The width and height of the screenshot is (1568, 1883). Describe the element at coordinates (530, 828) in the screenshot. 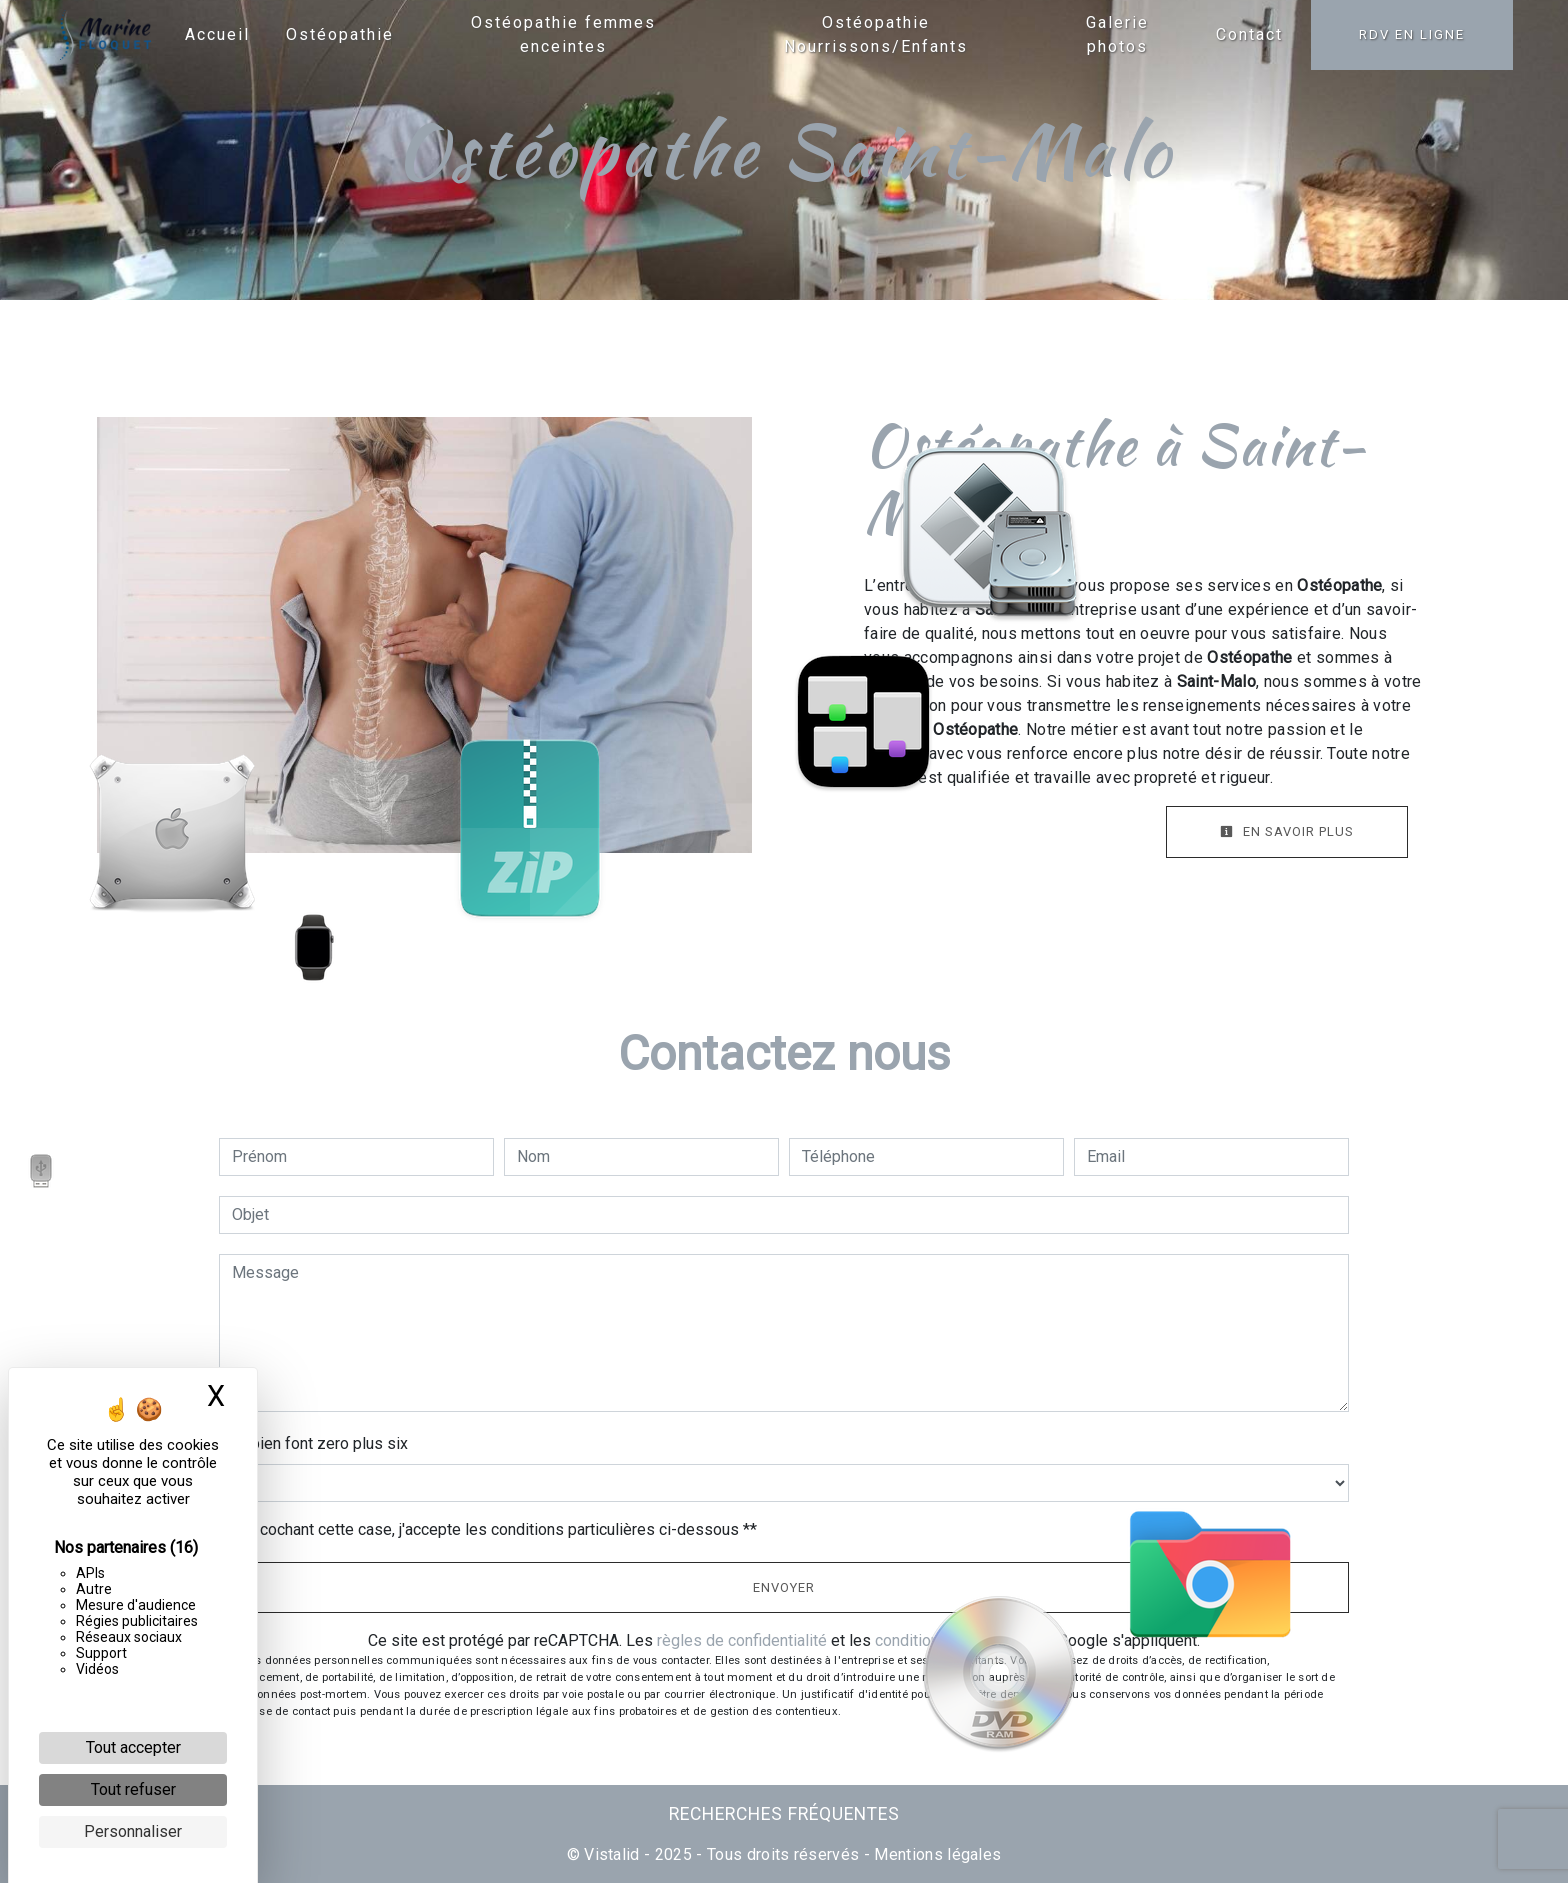

I see `a compressed zip file` at that location.